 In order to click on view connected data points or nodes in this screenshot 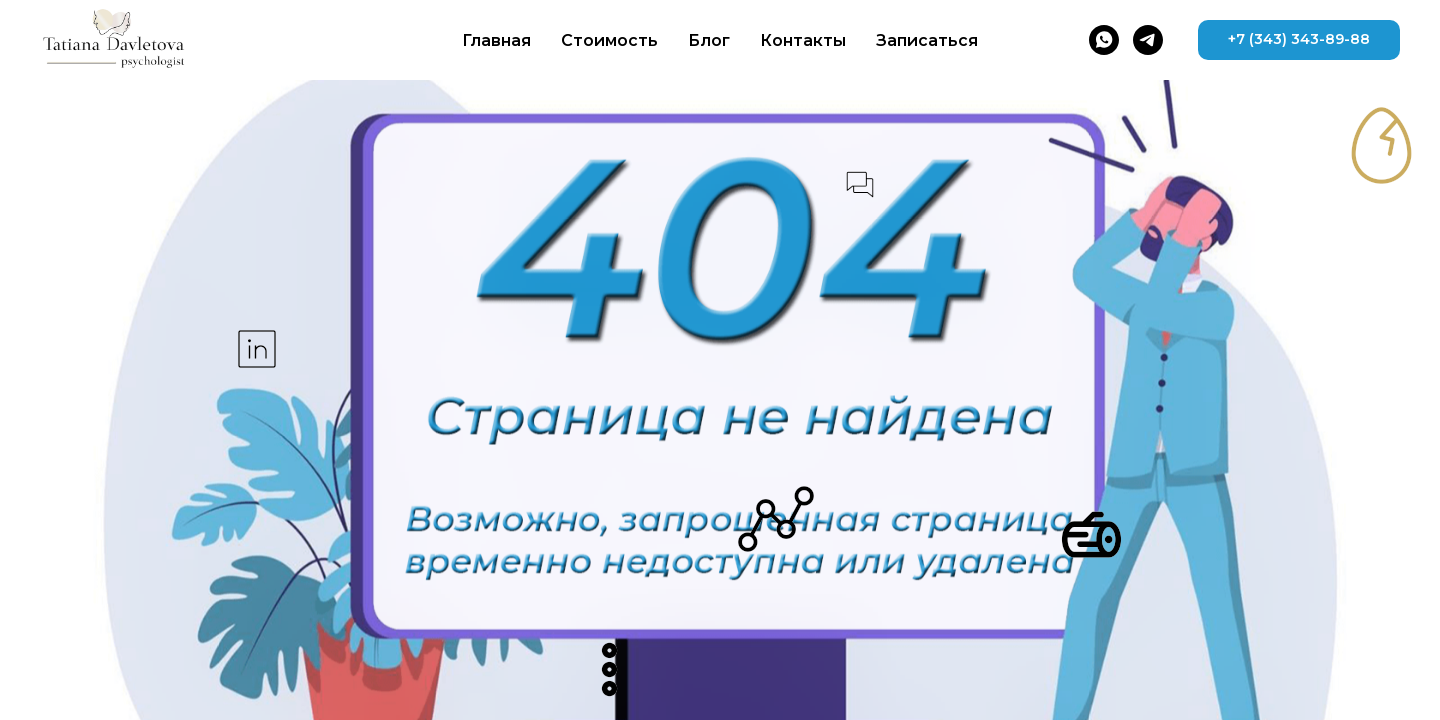, I will do `click(776, 519)`.